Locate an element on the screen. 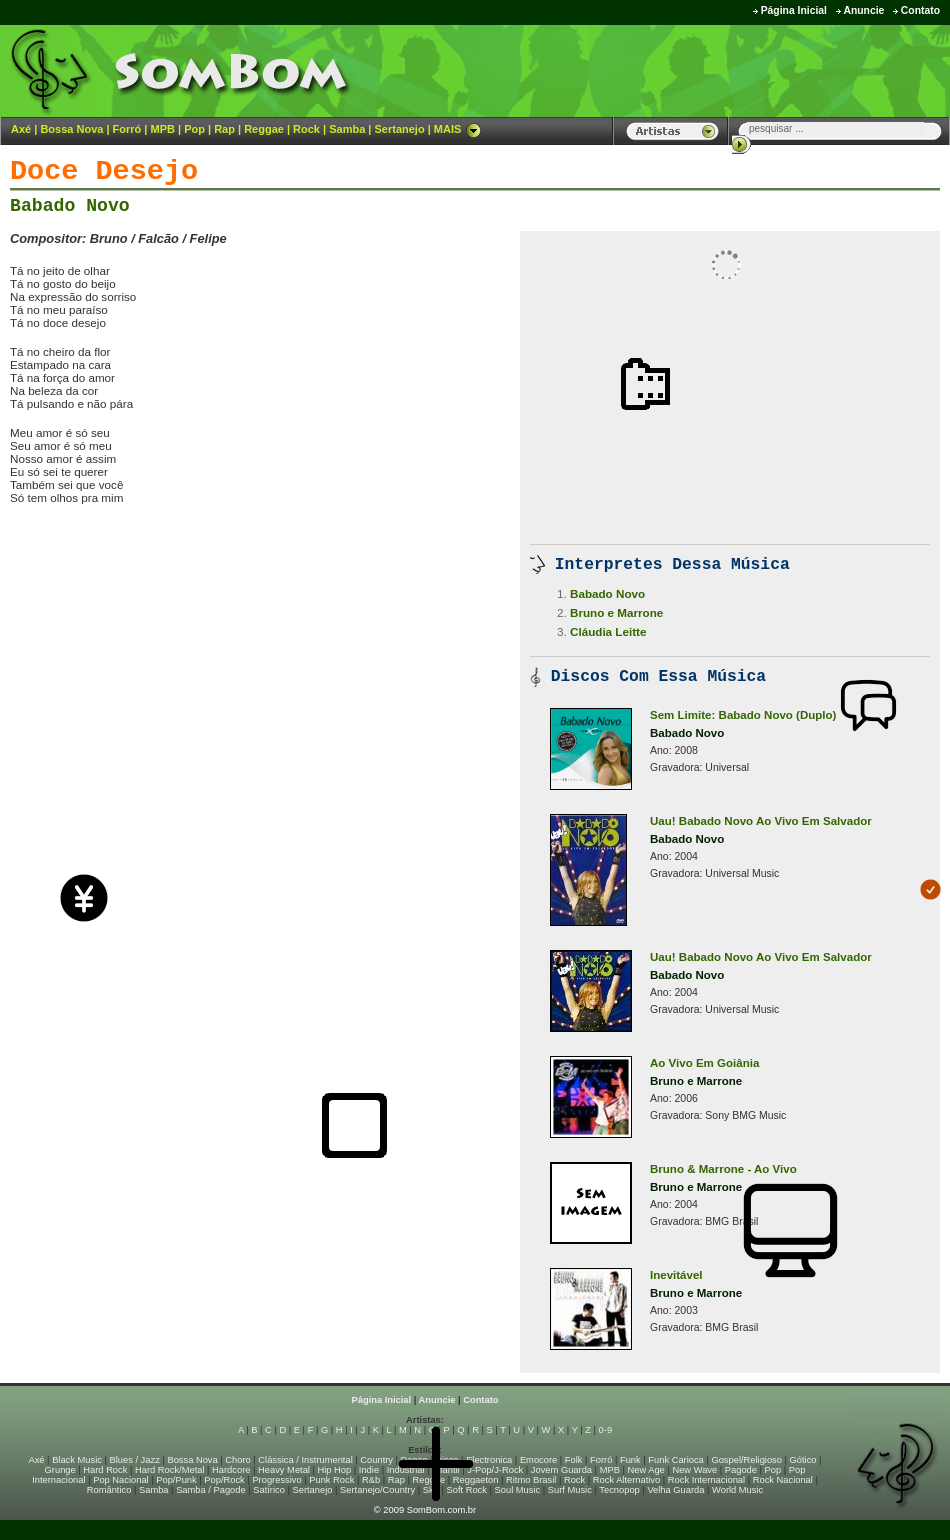 The width and height of the screenshot is (950, 1540). unselected checkbox option is located at coordinates (354, 1125).